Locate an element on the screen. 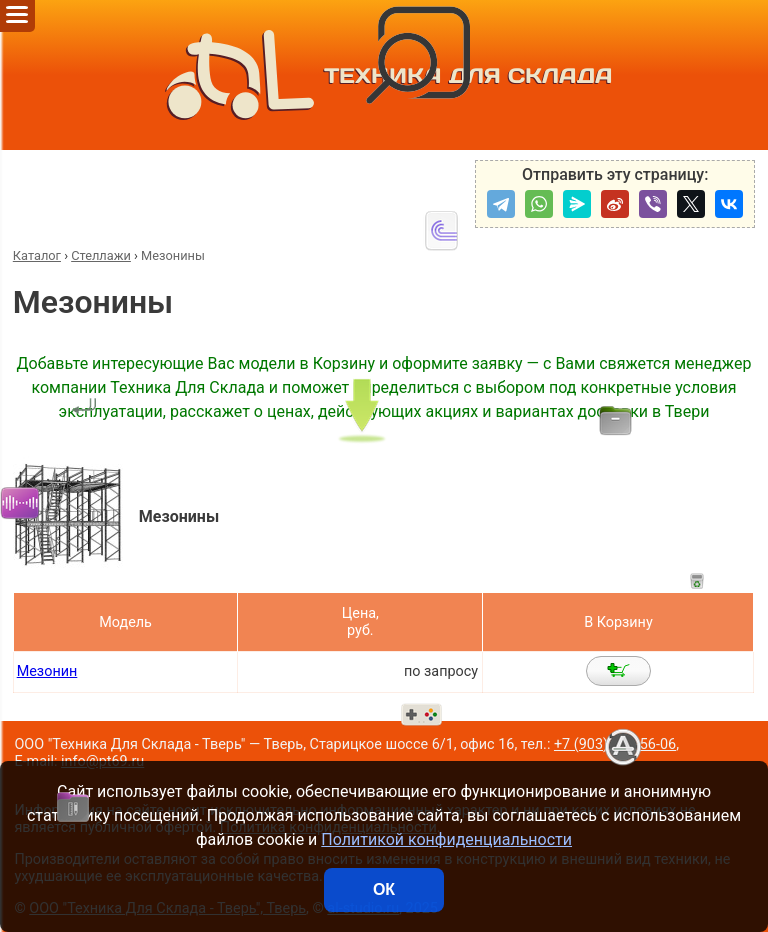 The width and height of the screenshot is (768, 932). open the software updater application is located at coordinates (623, 747).